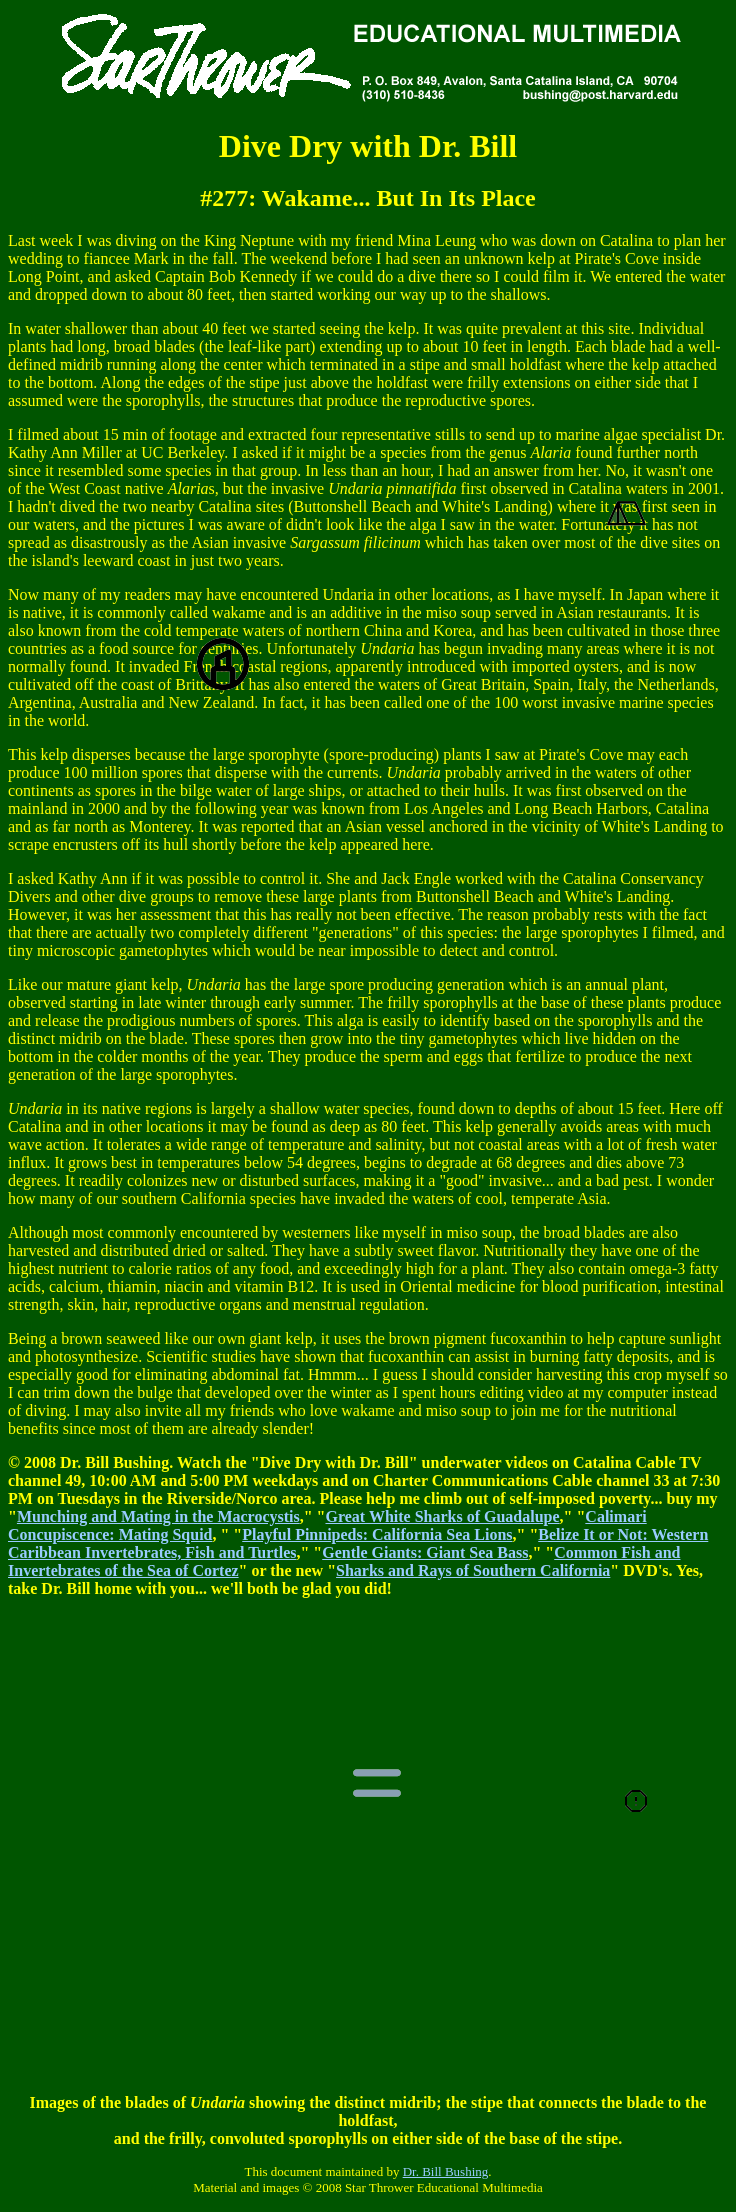  What do you see at coordinates (377, 1783) in the screenshot?
I see `equals or comparison function` at bounding box center [377, 1783].